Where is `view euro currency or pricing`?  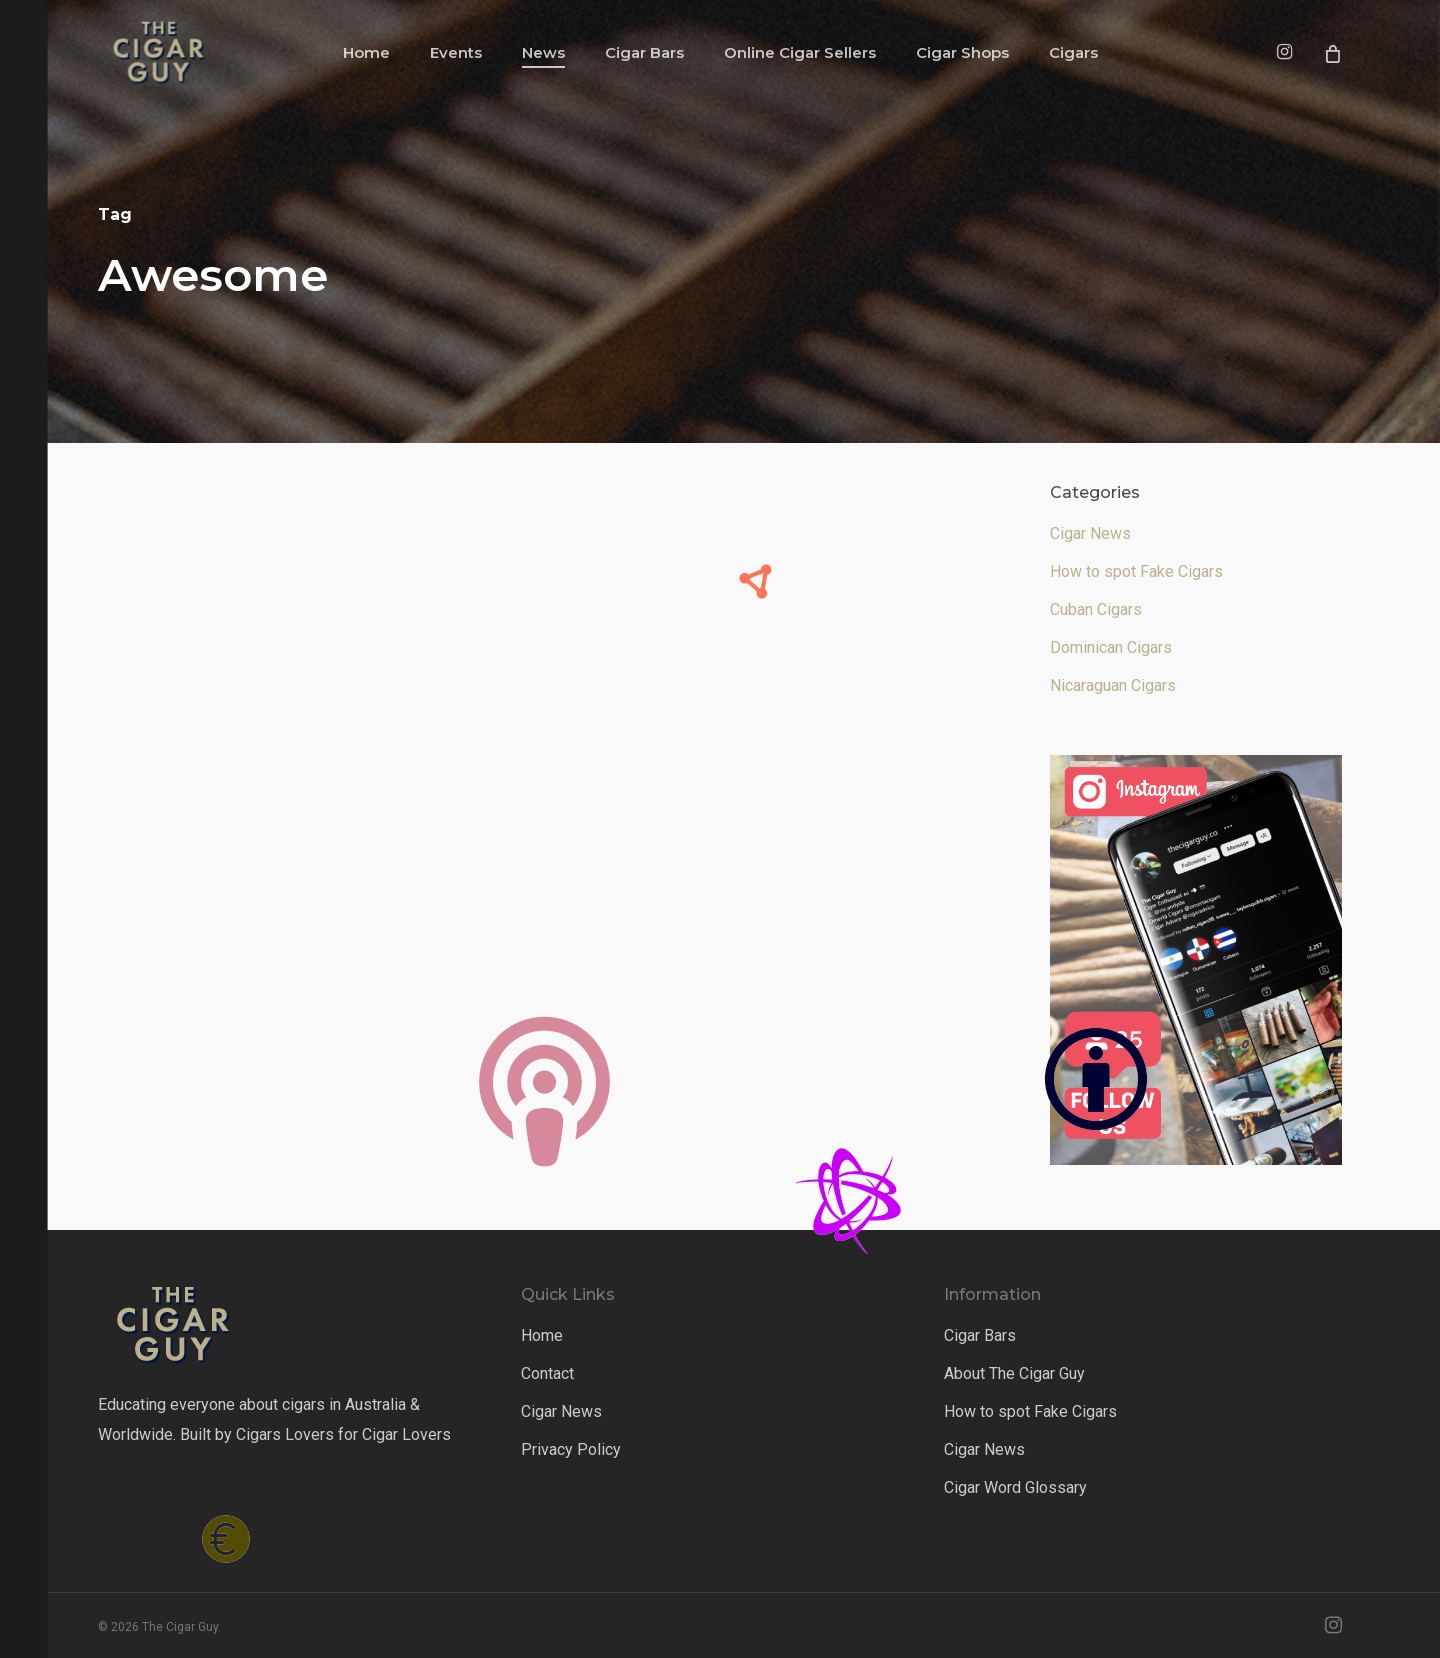 view euro currency or pricing is located at coordinates (226, 1539).